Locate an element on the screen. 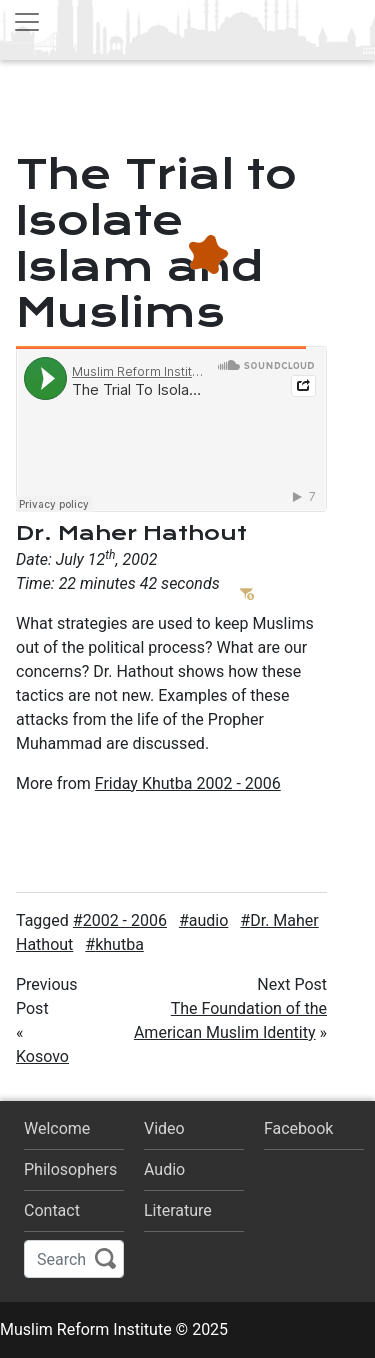  filter sales or revenue data is located at coordinates (247, 593).